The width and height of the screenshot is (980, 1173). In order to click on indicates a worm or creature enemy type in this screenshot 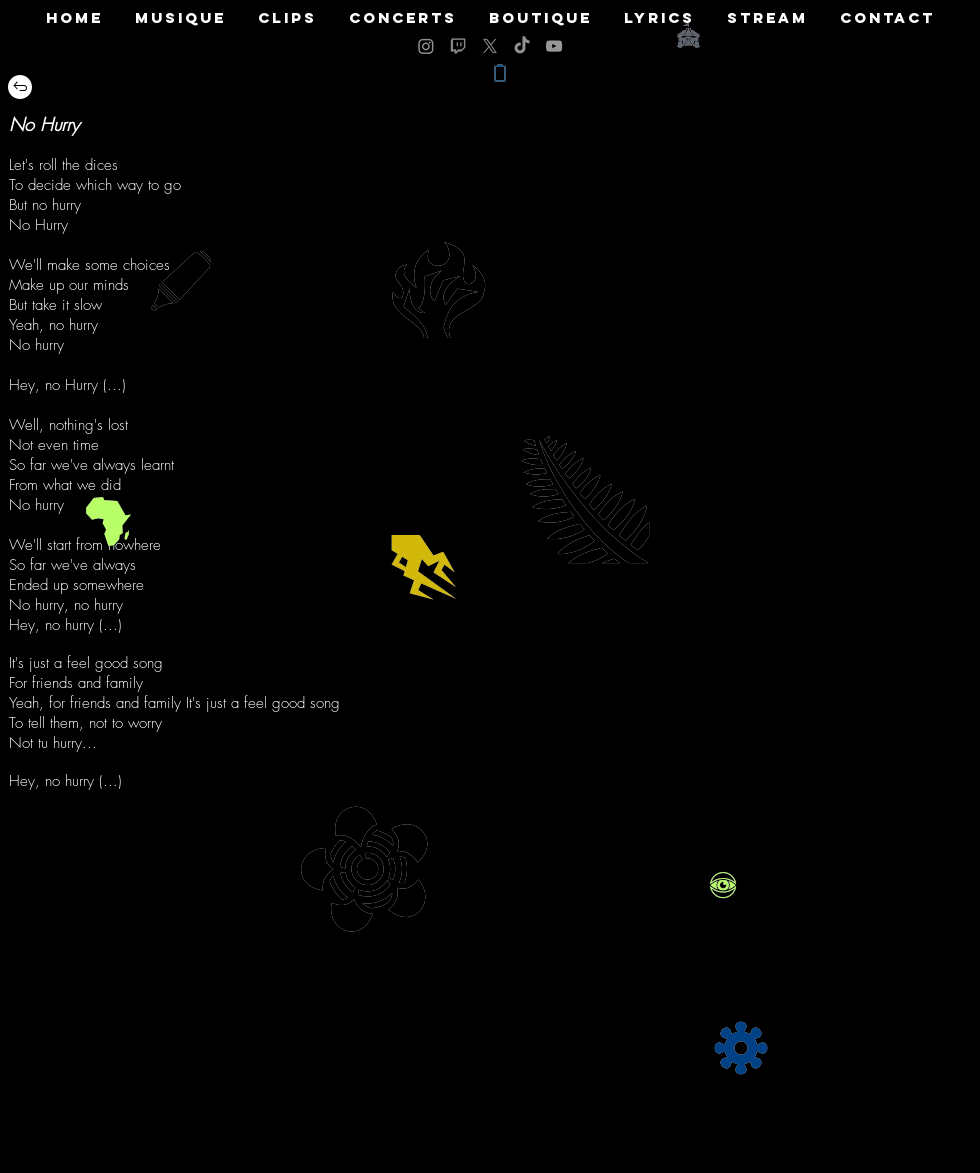, I will do `click(364, 868)`.